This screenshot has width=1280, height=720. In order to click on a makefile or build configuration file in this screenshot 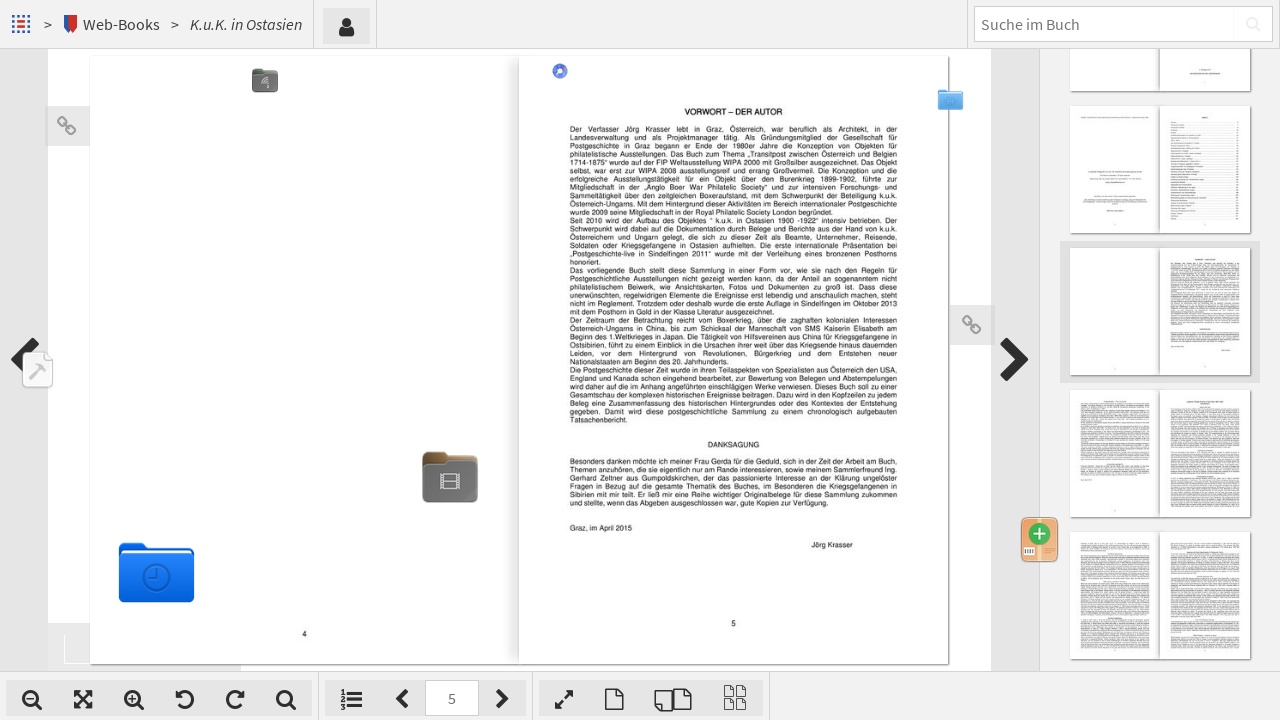, I will do `click(37, 369)`.